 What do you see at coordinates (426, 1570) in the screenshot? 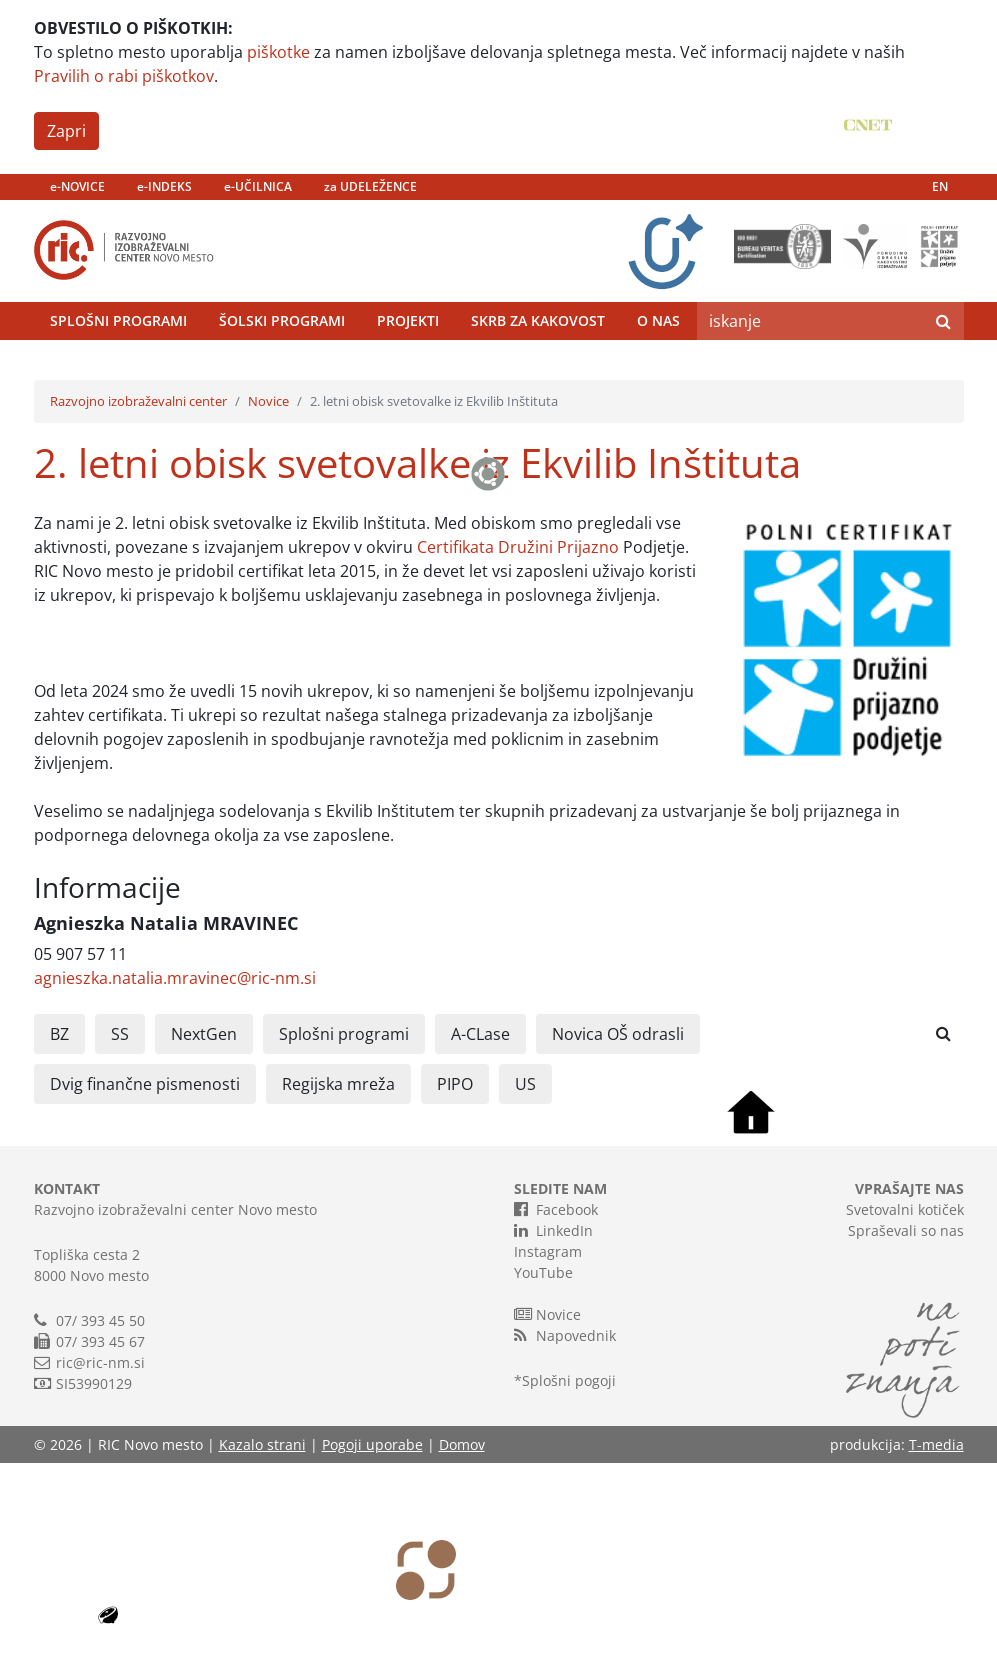
I see `exchange or swap between two items` at bounding box center [426, 1570].